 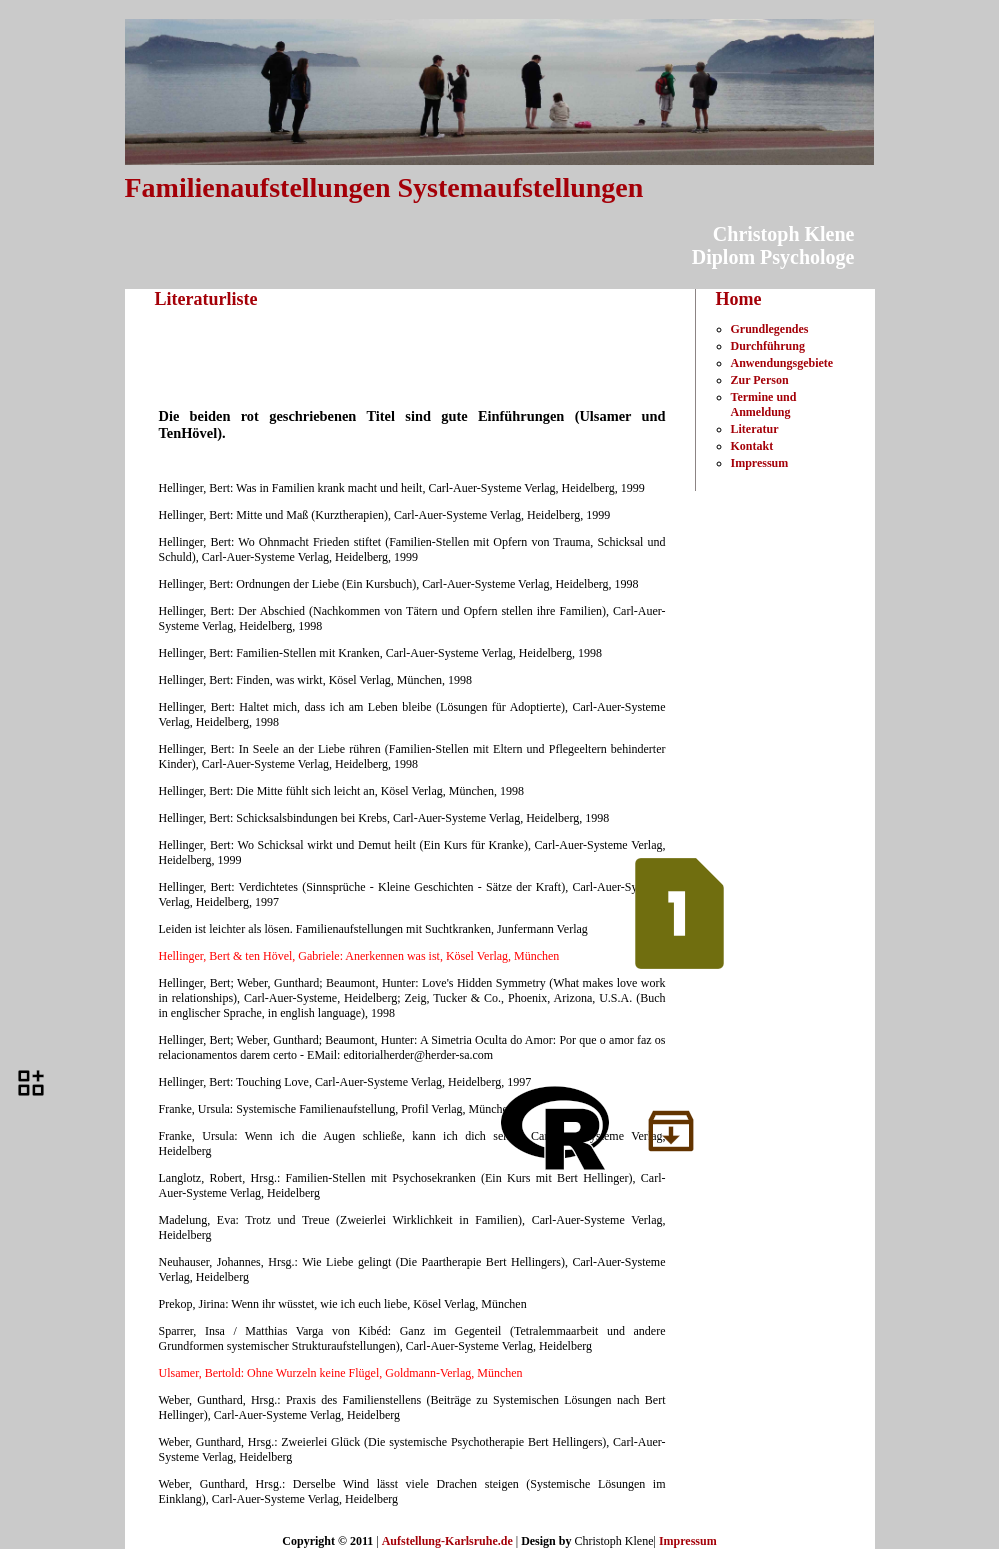 I want to click on archive selected messages to inbox storage, so click(x=671, y=1131).